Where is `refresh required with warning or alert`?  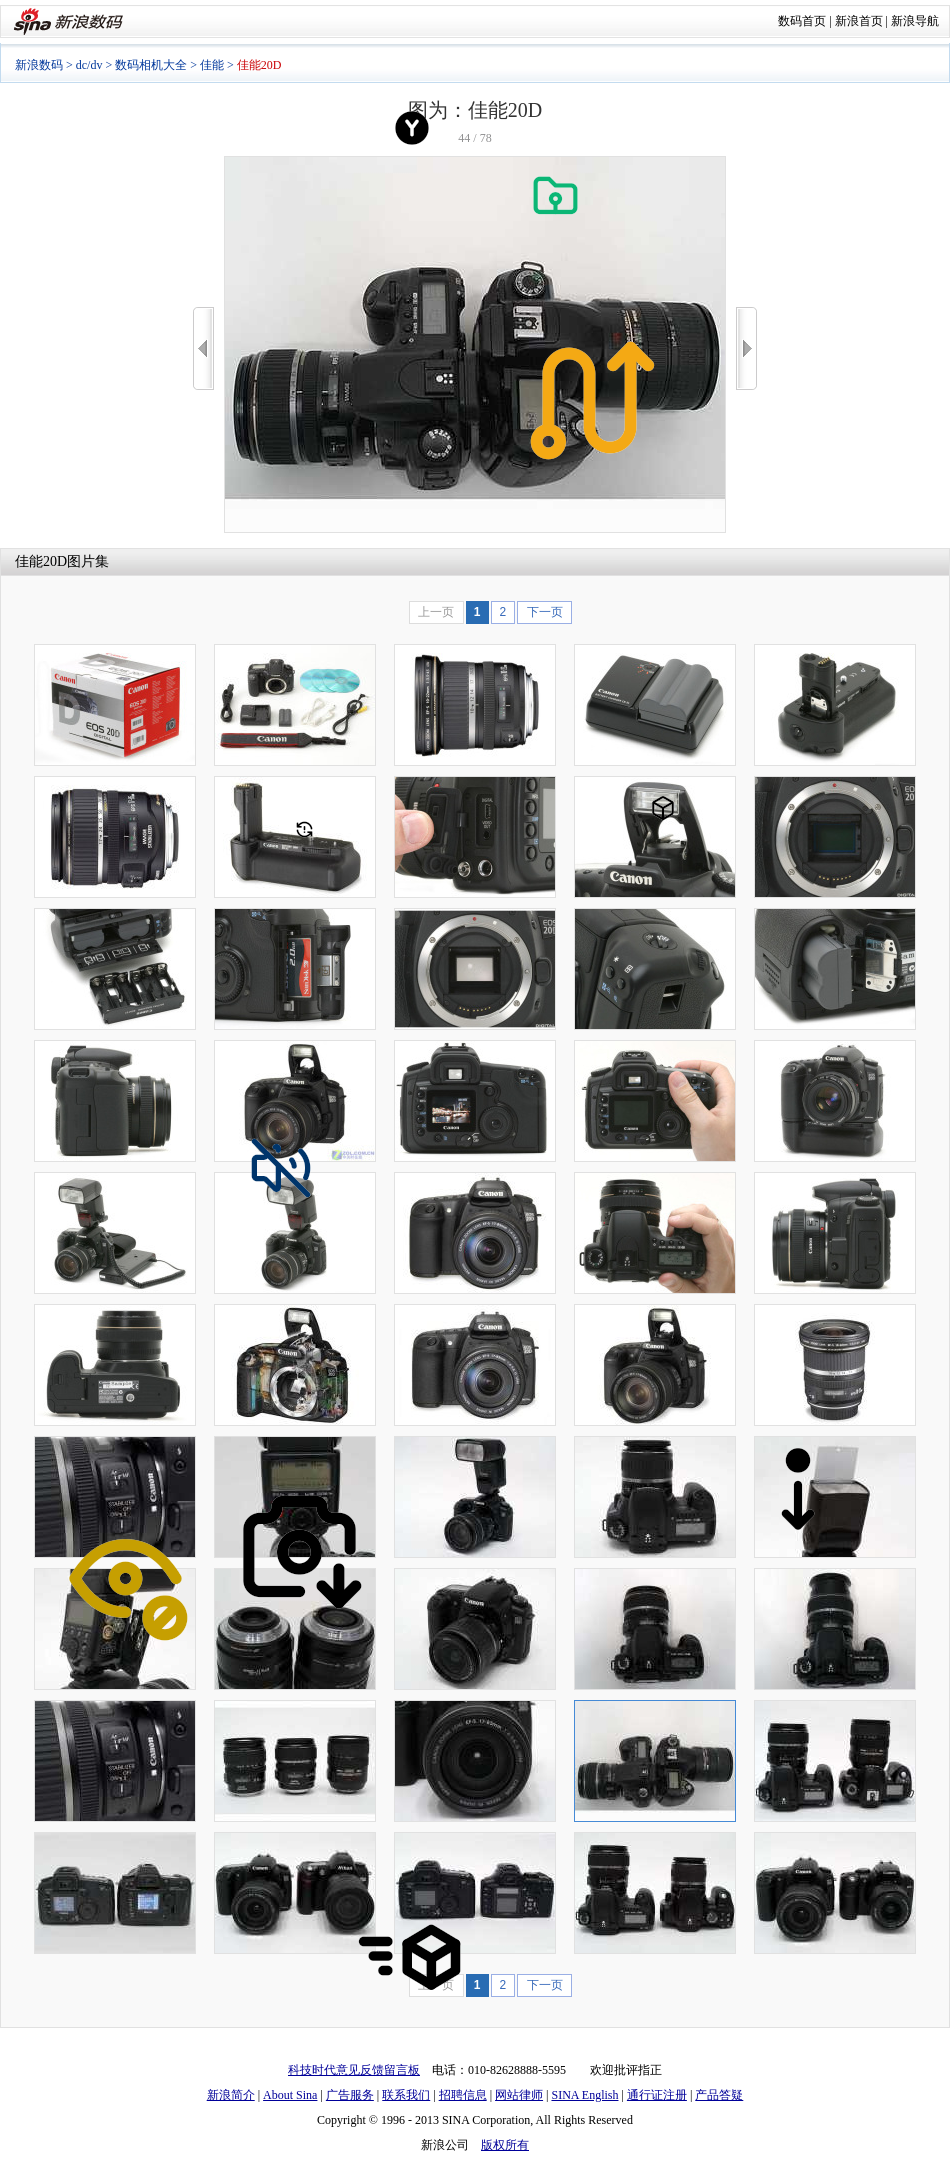
refresh required with warning or alert is located at coordinates (304, 829).